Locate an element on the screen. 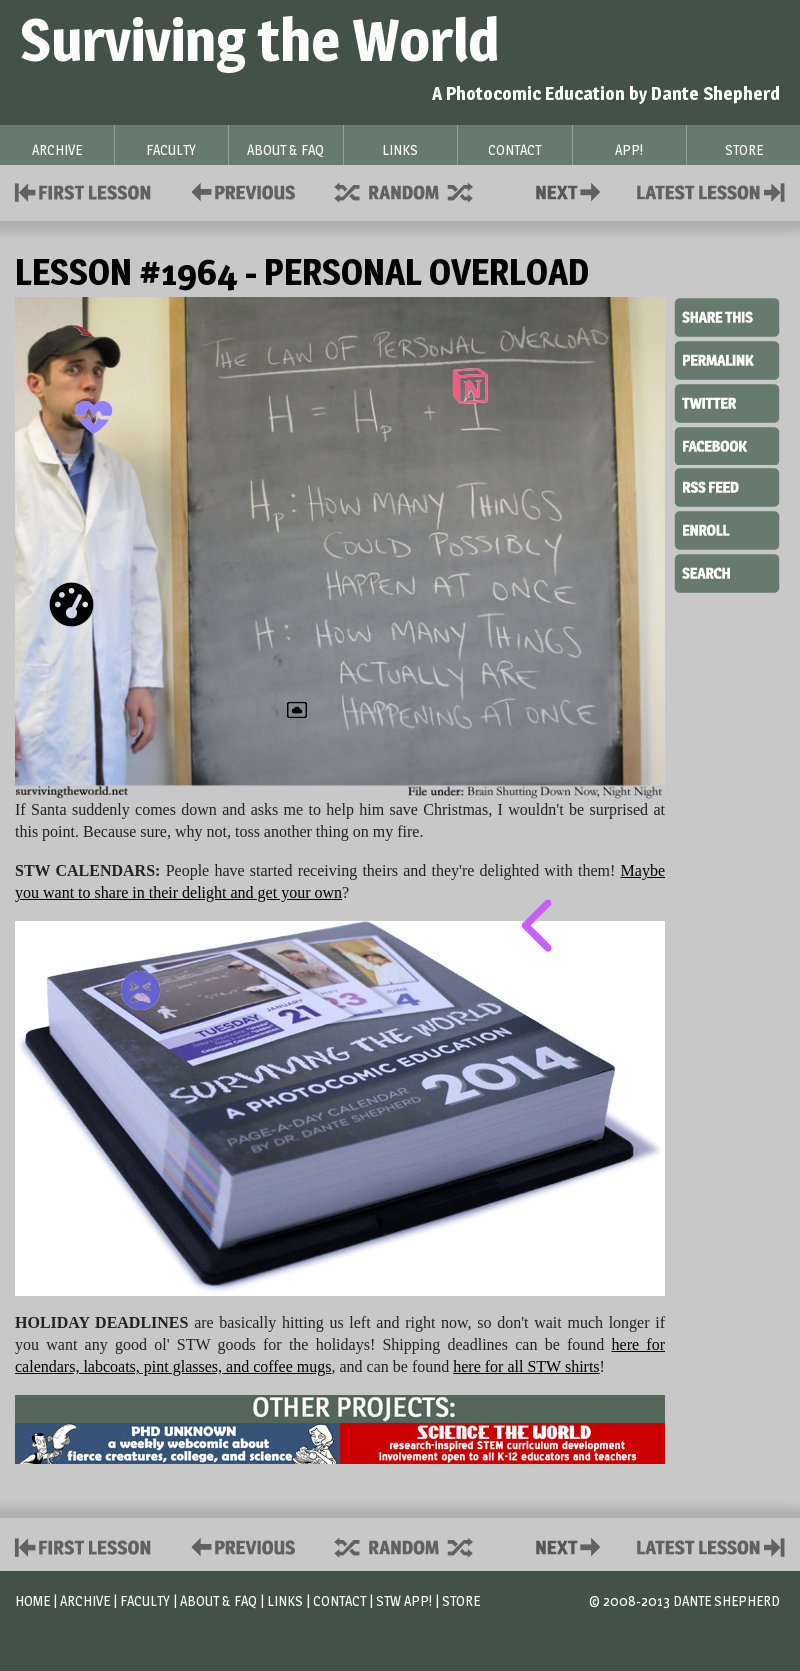 The image size is (800, 1671). open Notion app is located at coordinates (471, 386).